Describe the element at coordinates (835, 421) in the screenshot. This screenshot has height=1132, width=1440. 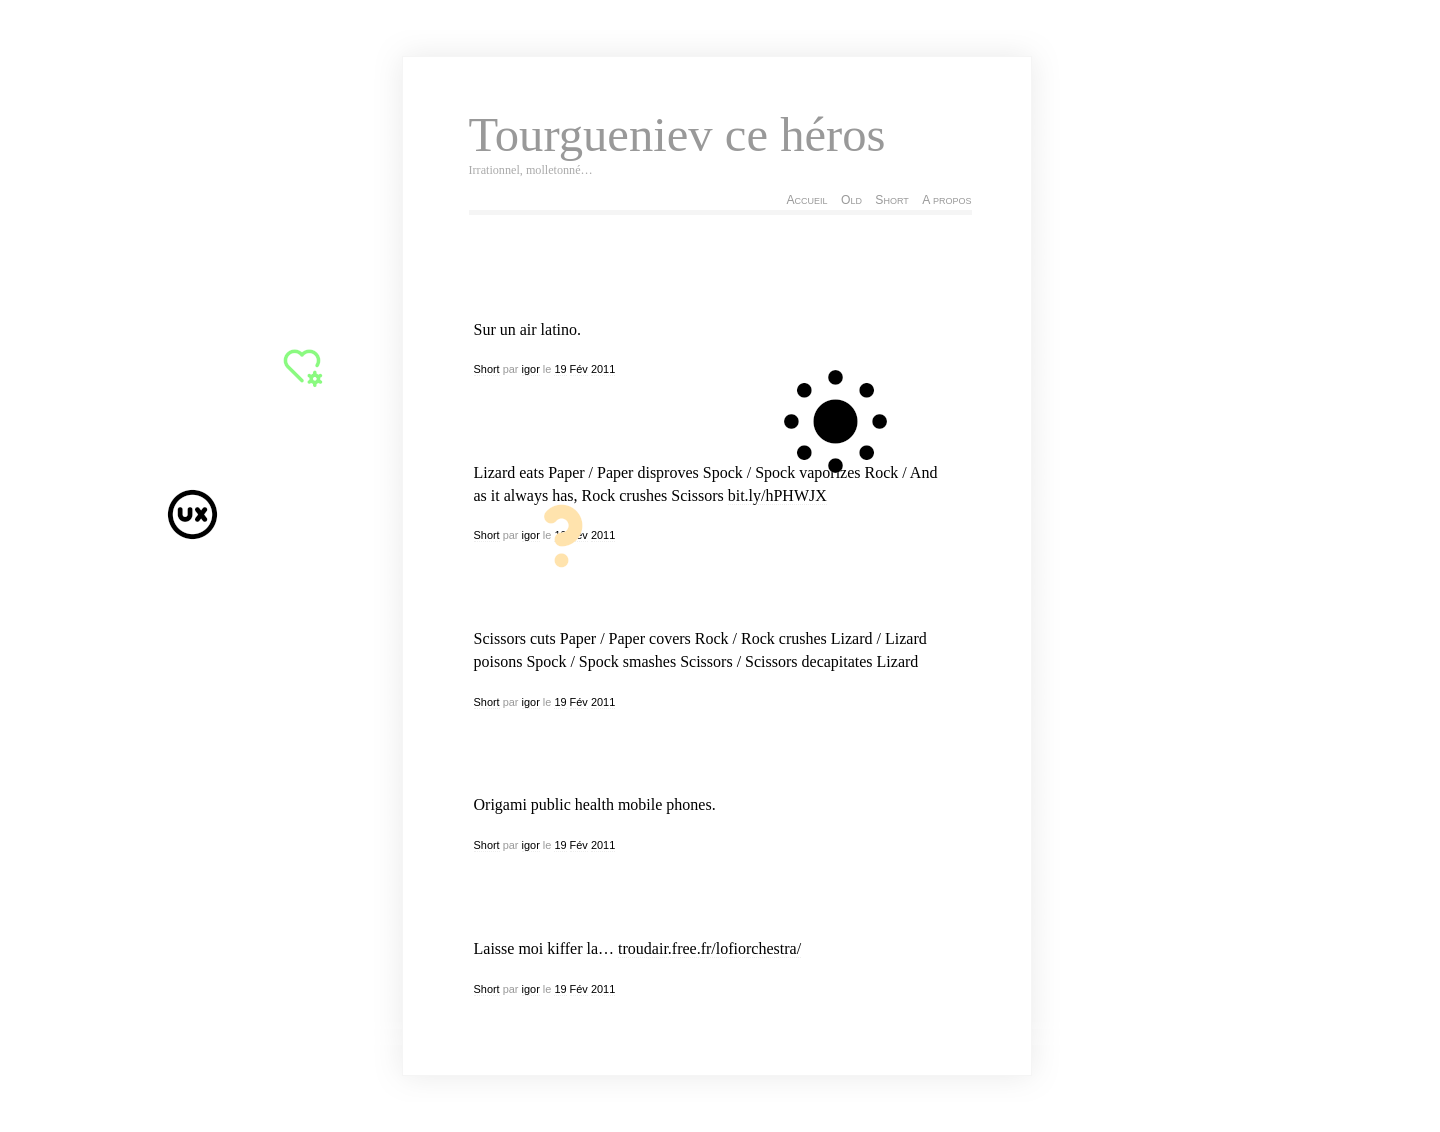
I see `decrease screen brightness` at that location.